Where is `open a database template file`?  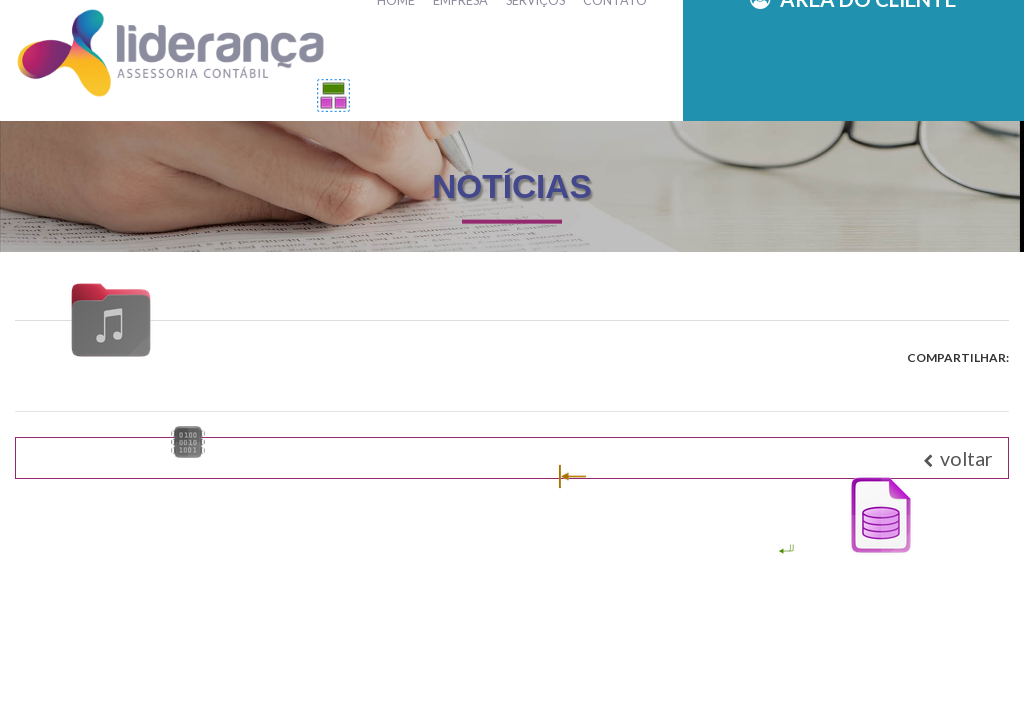 open a database template file is located at coordinates (881, 515).